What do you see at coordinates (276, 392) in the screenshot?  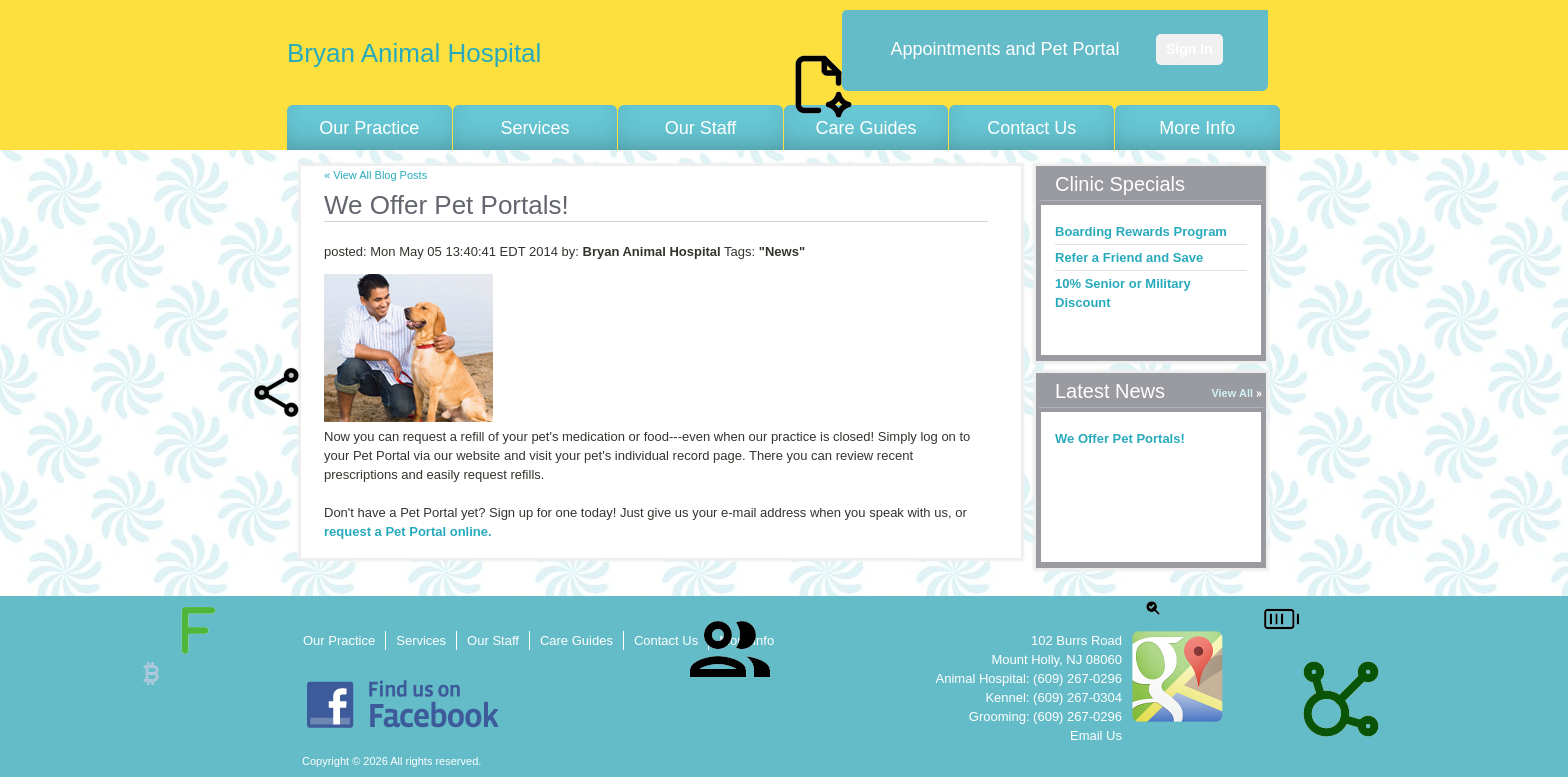 I see `share content with others` at bounding box center [276, 392].